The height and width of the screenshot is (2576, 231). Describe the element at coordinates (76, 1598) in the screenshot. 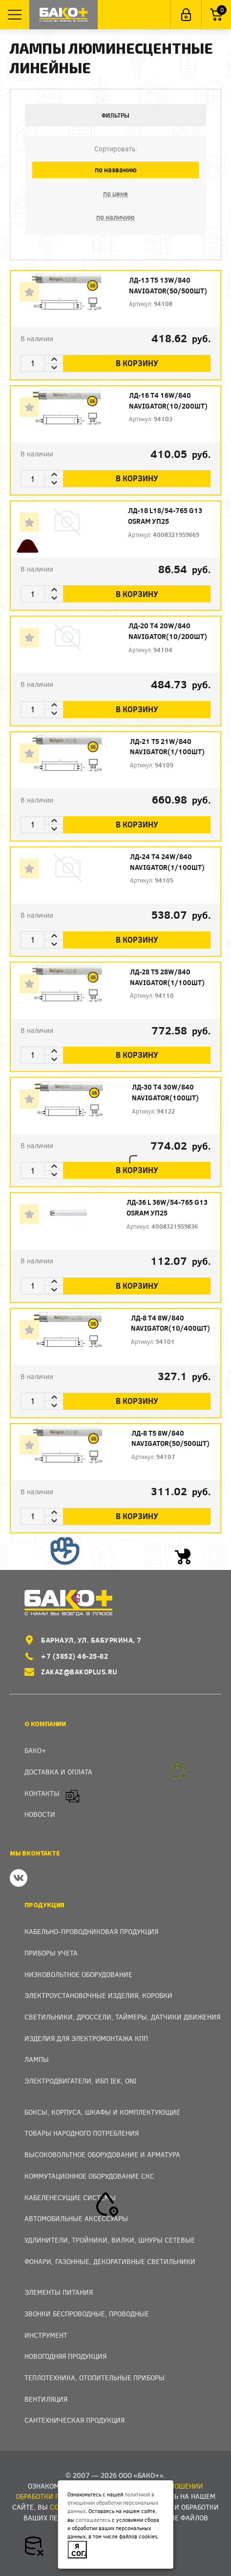

I see `link to The Guardian news website` at that location.